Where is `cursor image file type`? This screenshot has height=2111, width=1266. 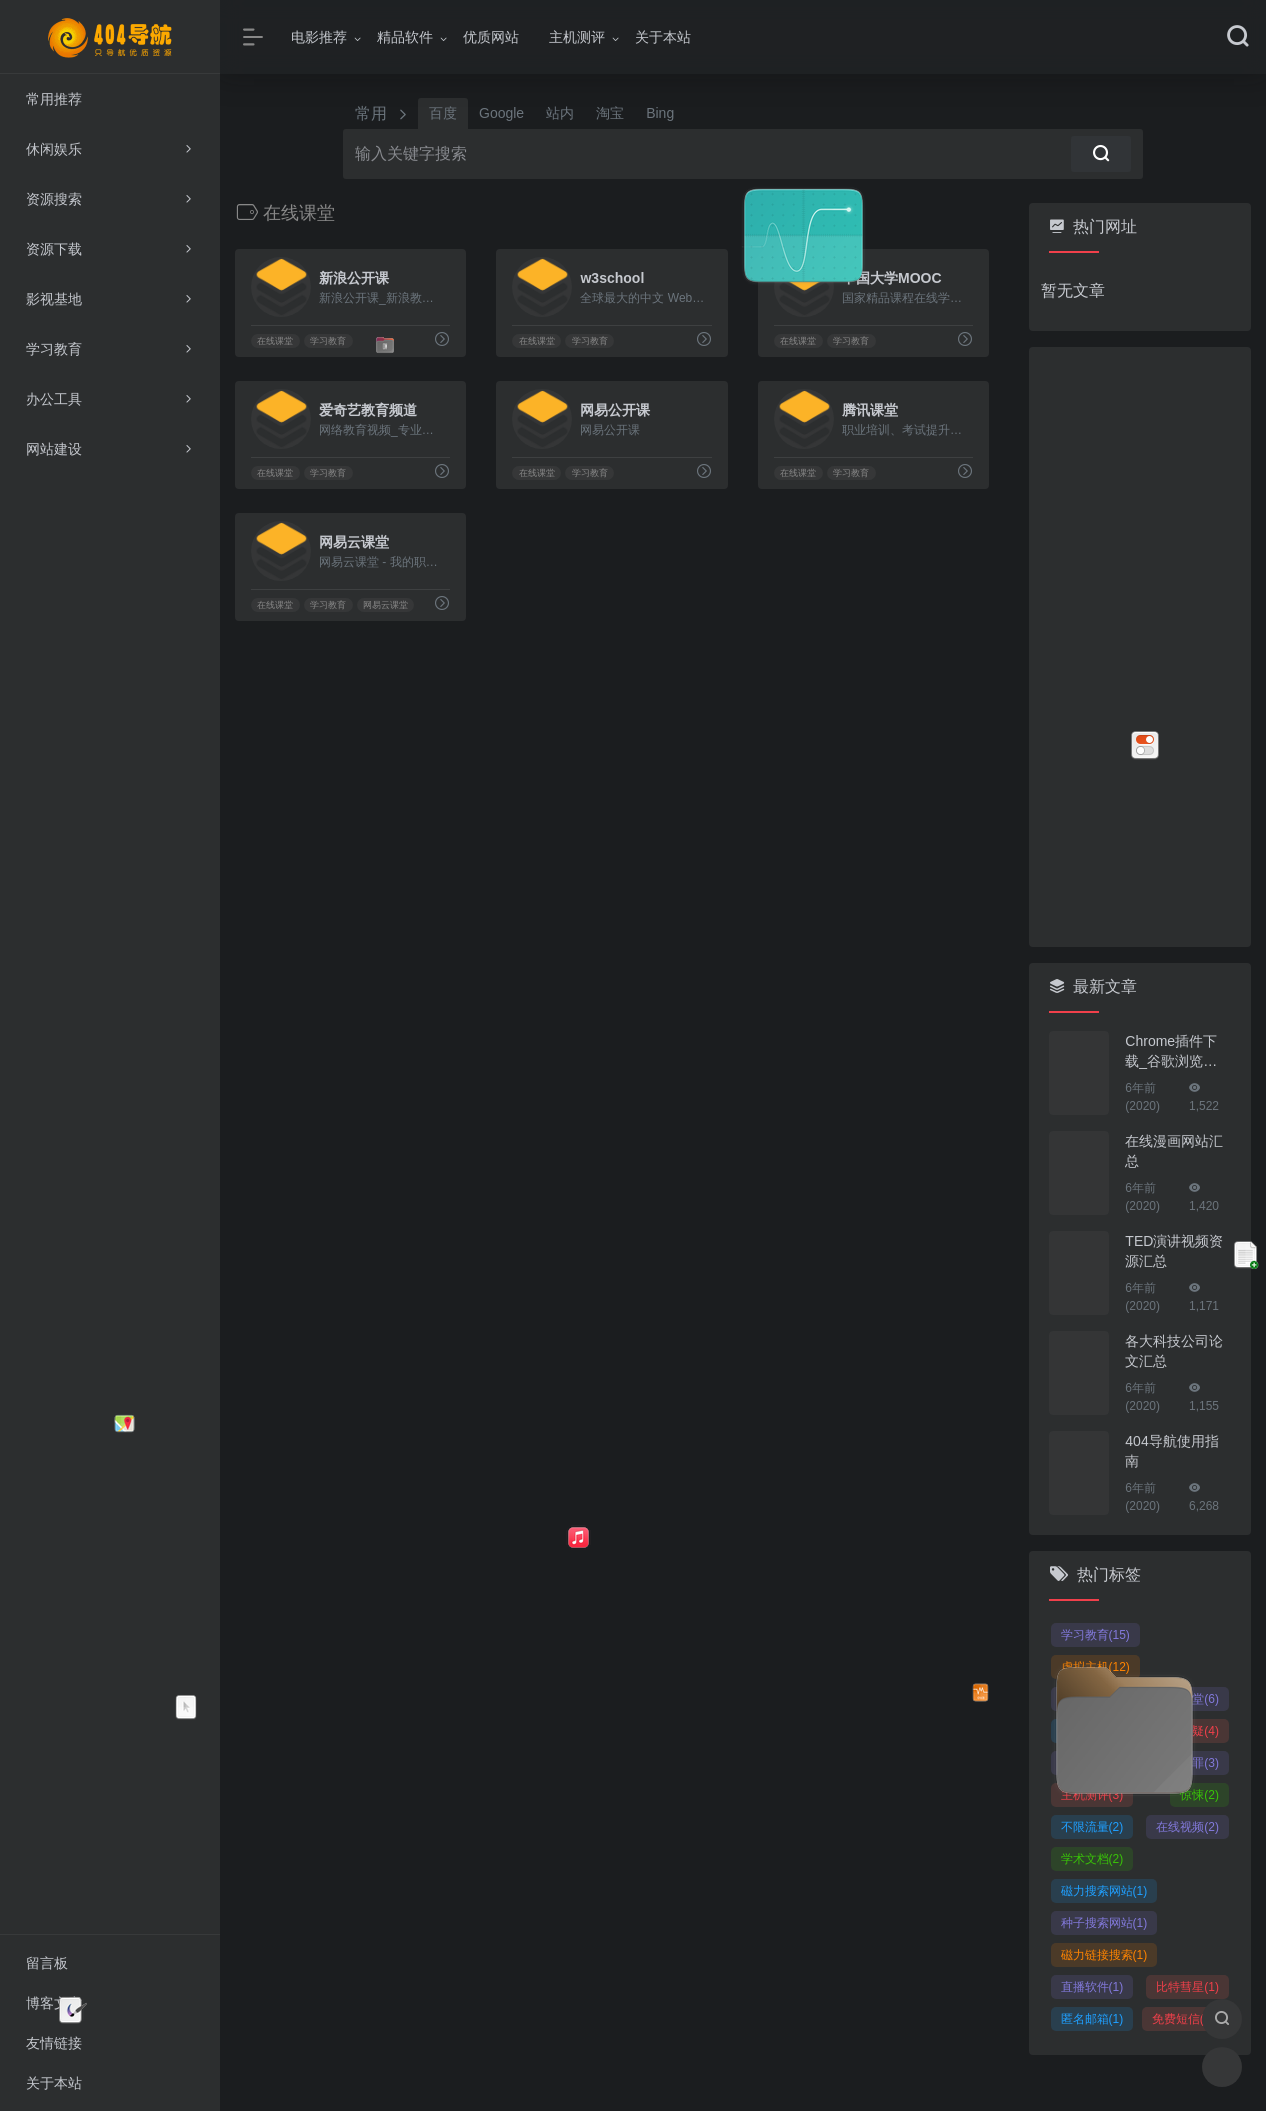
cursor image file type is located at coordinates (186, 1707).